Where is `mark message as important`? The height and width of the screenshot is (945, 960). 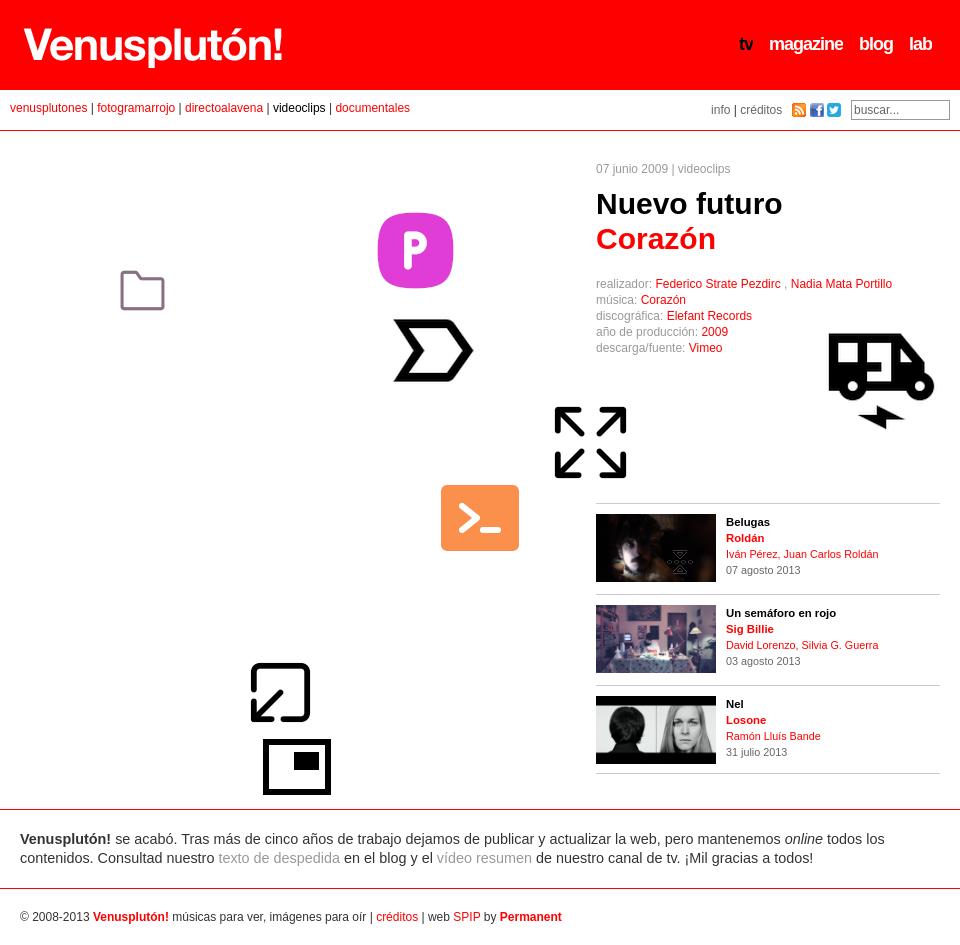 mark message as important is located at coordinates (433, 350).